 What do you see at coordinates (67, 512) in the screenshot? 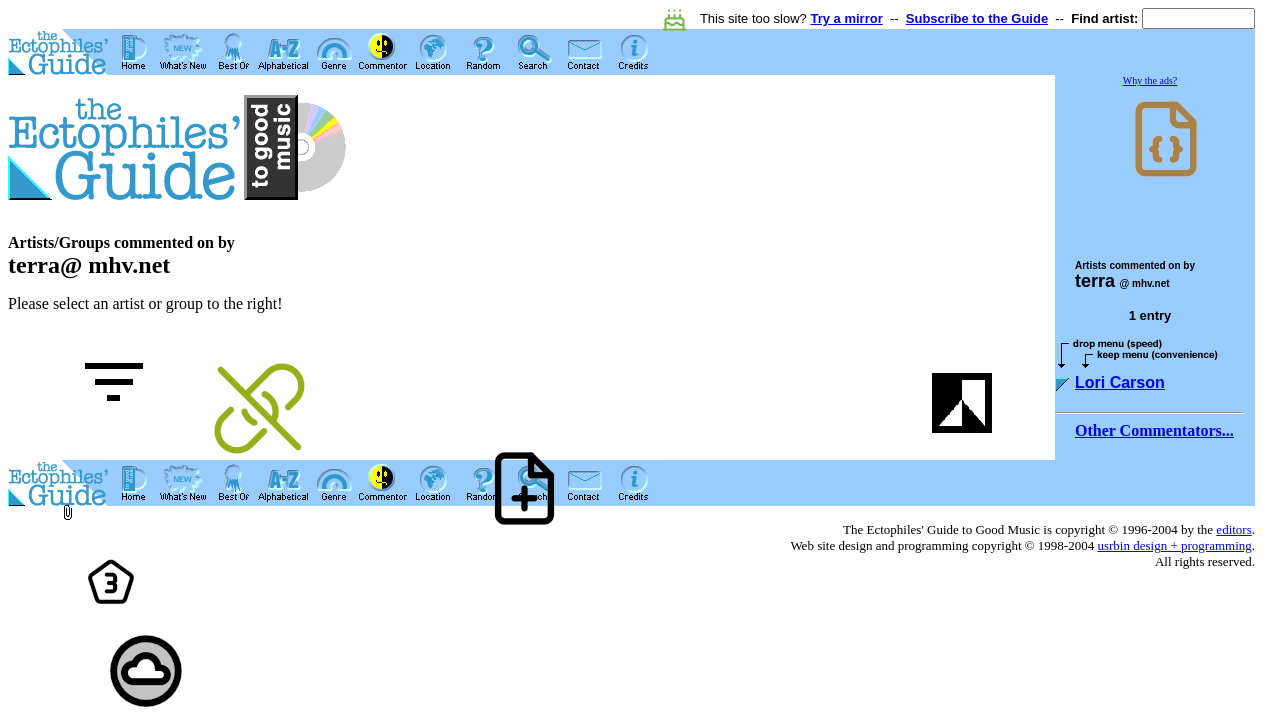
I see `attach a file to your message` at bounding box center [67, 512].